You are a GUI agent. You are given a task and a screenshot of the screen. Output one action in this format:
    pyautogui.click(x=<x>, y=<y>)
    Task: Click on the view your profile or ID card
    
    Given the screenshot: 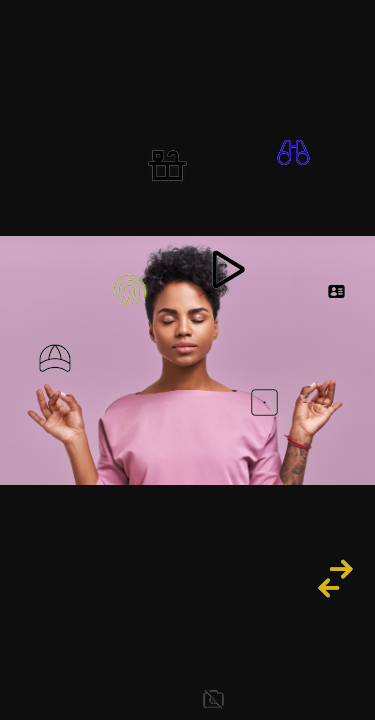 What is the action you would take?
    pyautogui.click(x=336, y=291)
    